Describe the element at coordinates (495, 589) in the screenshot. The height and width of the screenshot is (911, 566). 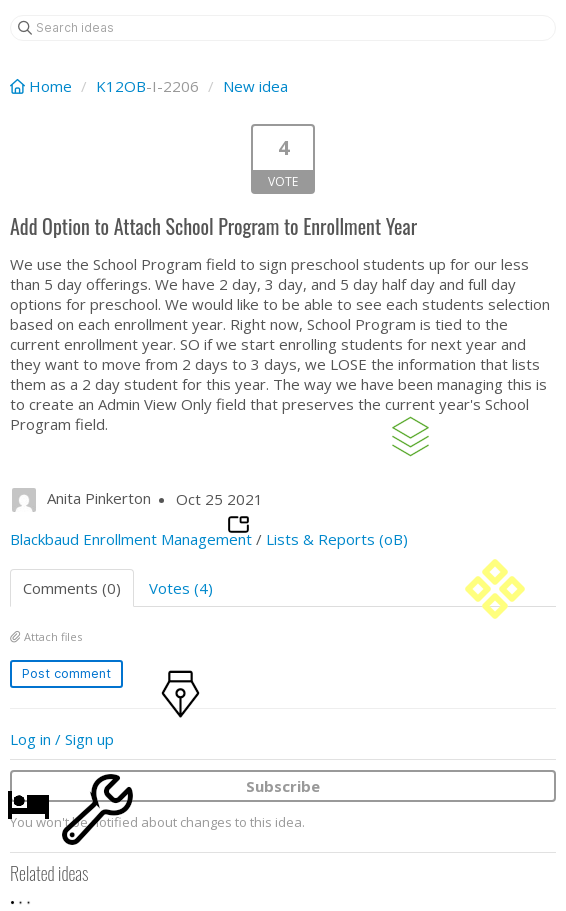
I see `access app grid or dashboard` at that location.